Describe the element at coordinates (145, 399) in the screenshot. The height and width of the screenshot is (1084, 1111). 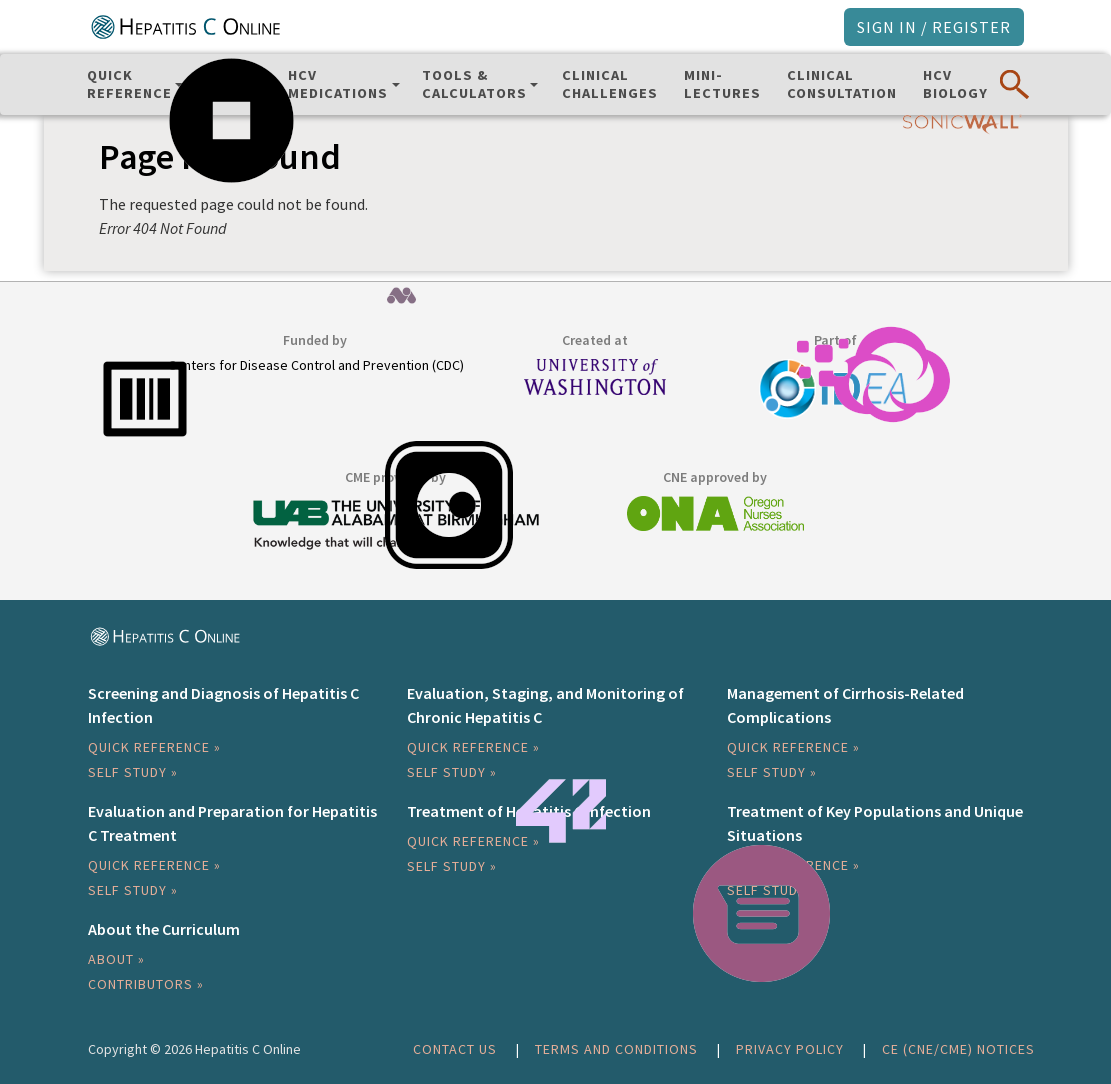
I see `scan a barcode` at that location.